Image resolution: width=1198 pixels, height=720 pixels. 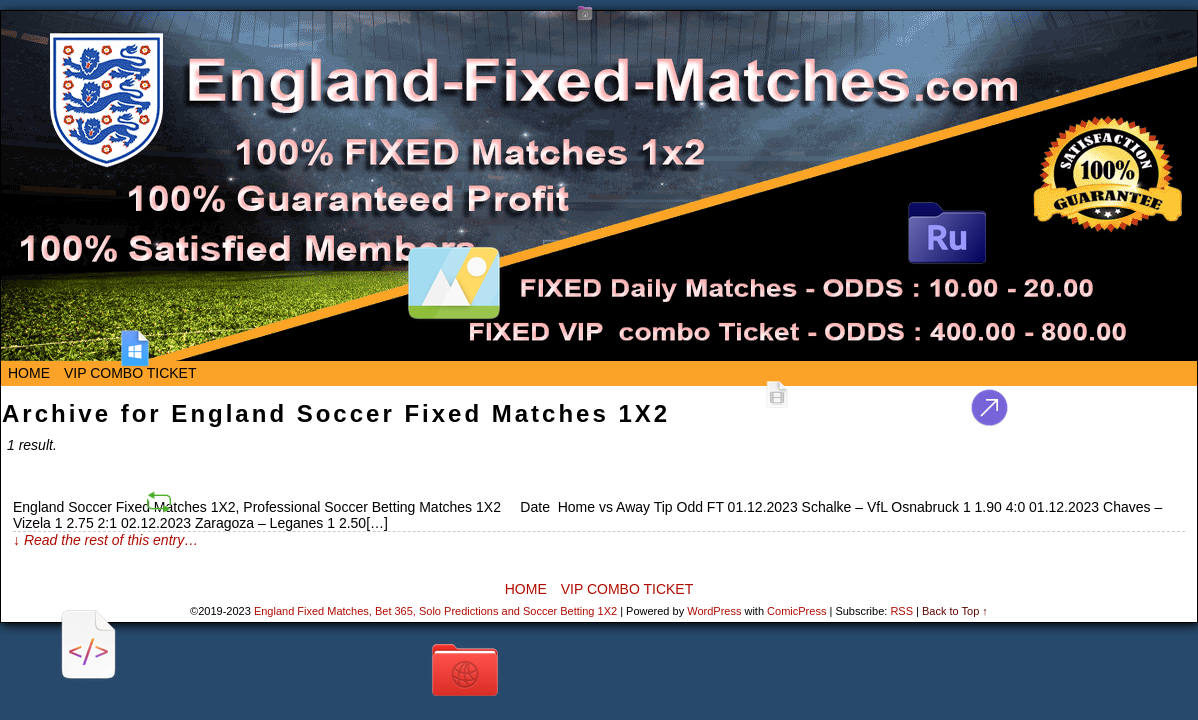 I want to click on a windows executable file (.exe), so click(x=135, y=349).